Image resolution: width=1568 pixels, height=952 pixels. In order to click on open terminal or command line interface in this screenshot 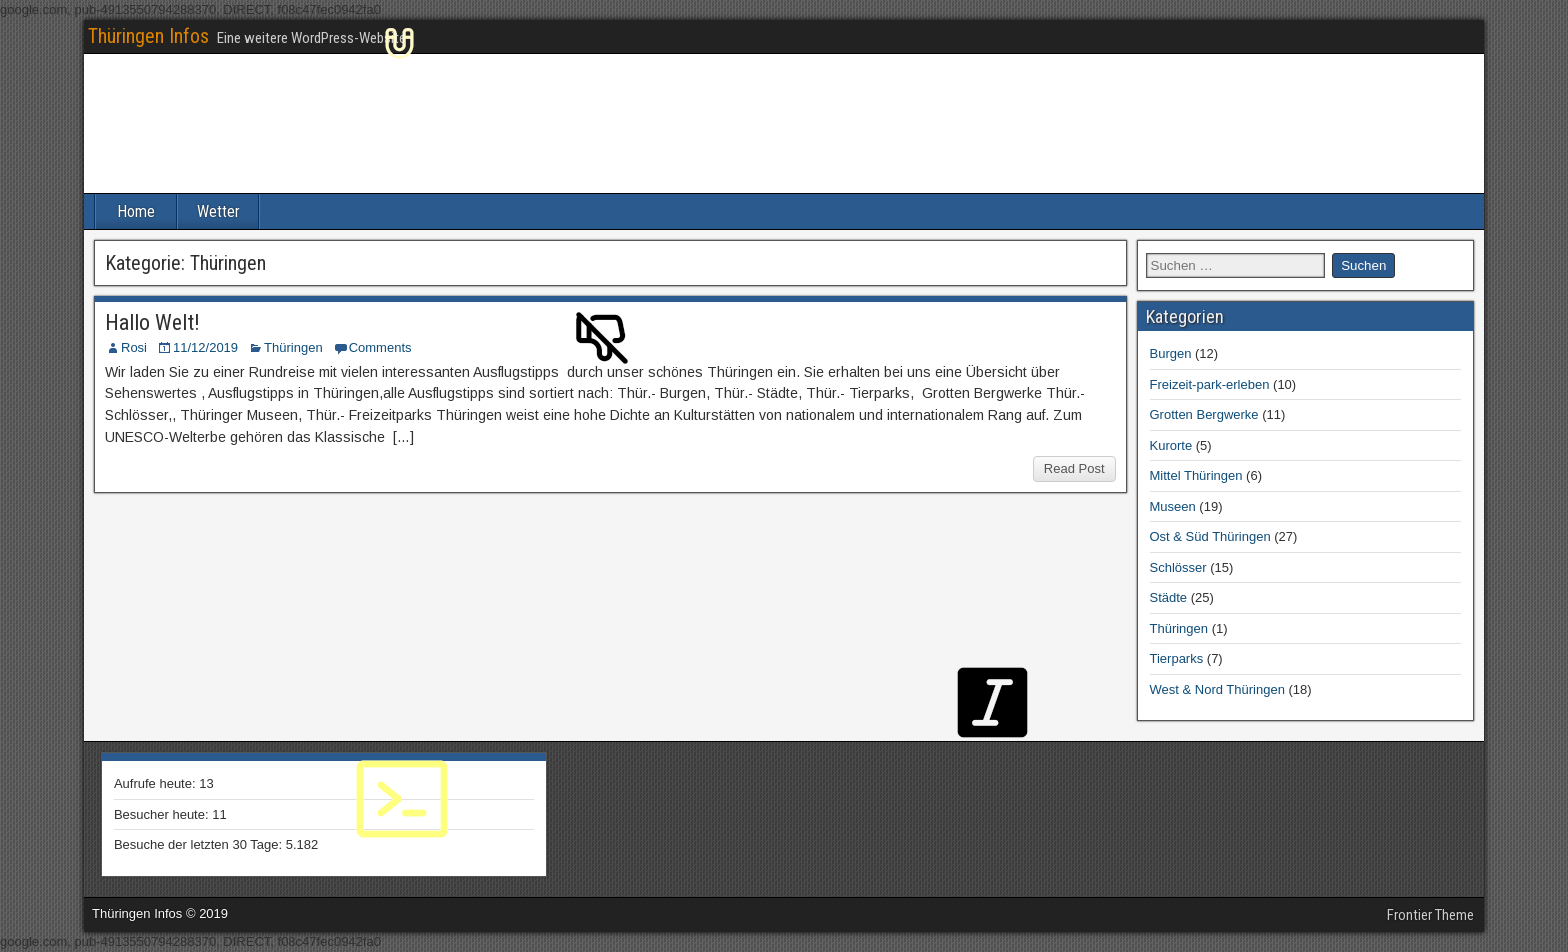, I will do `click(402, 799)`.